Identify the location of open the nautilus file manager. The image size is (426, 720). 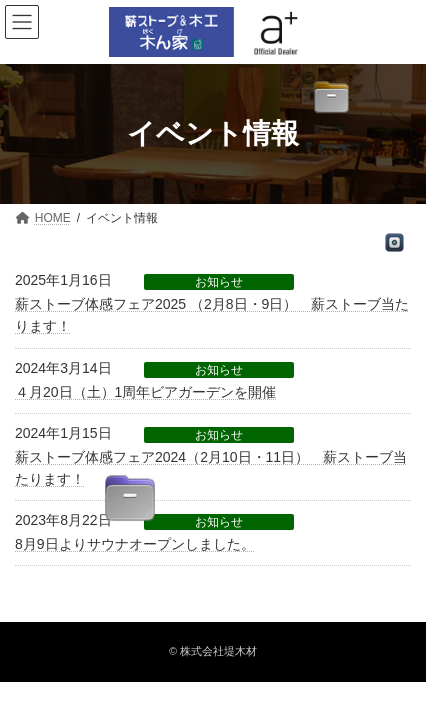
(130, 498).